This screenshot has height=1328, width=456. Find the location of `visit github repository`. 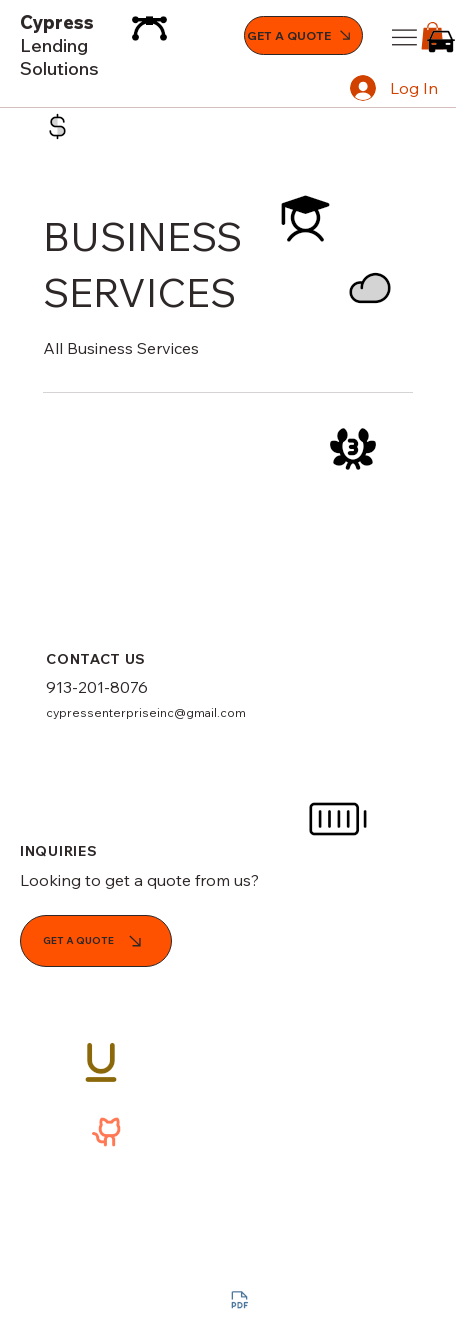

visit github repository is located at coordinates (108, 1131).